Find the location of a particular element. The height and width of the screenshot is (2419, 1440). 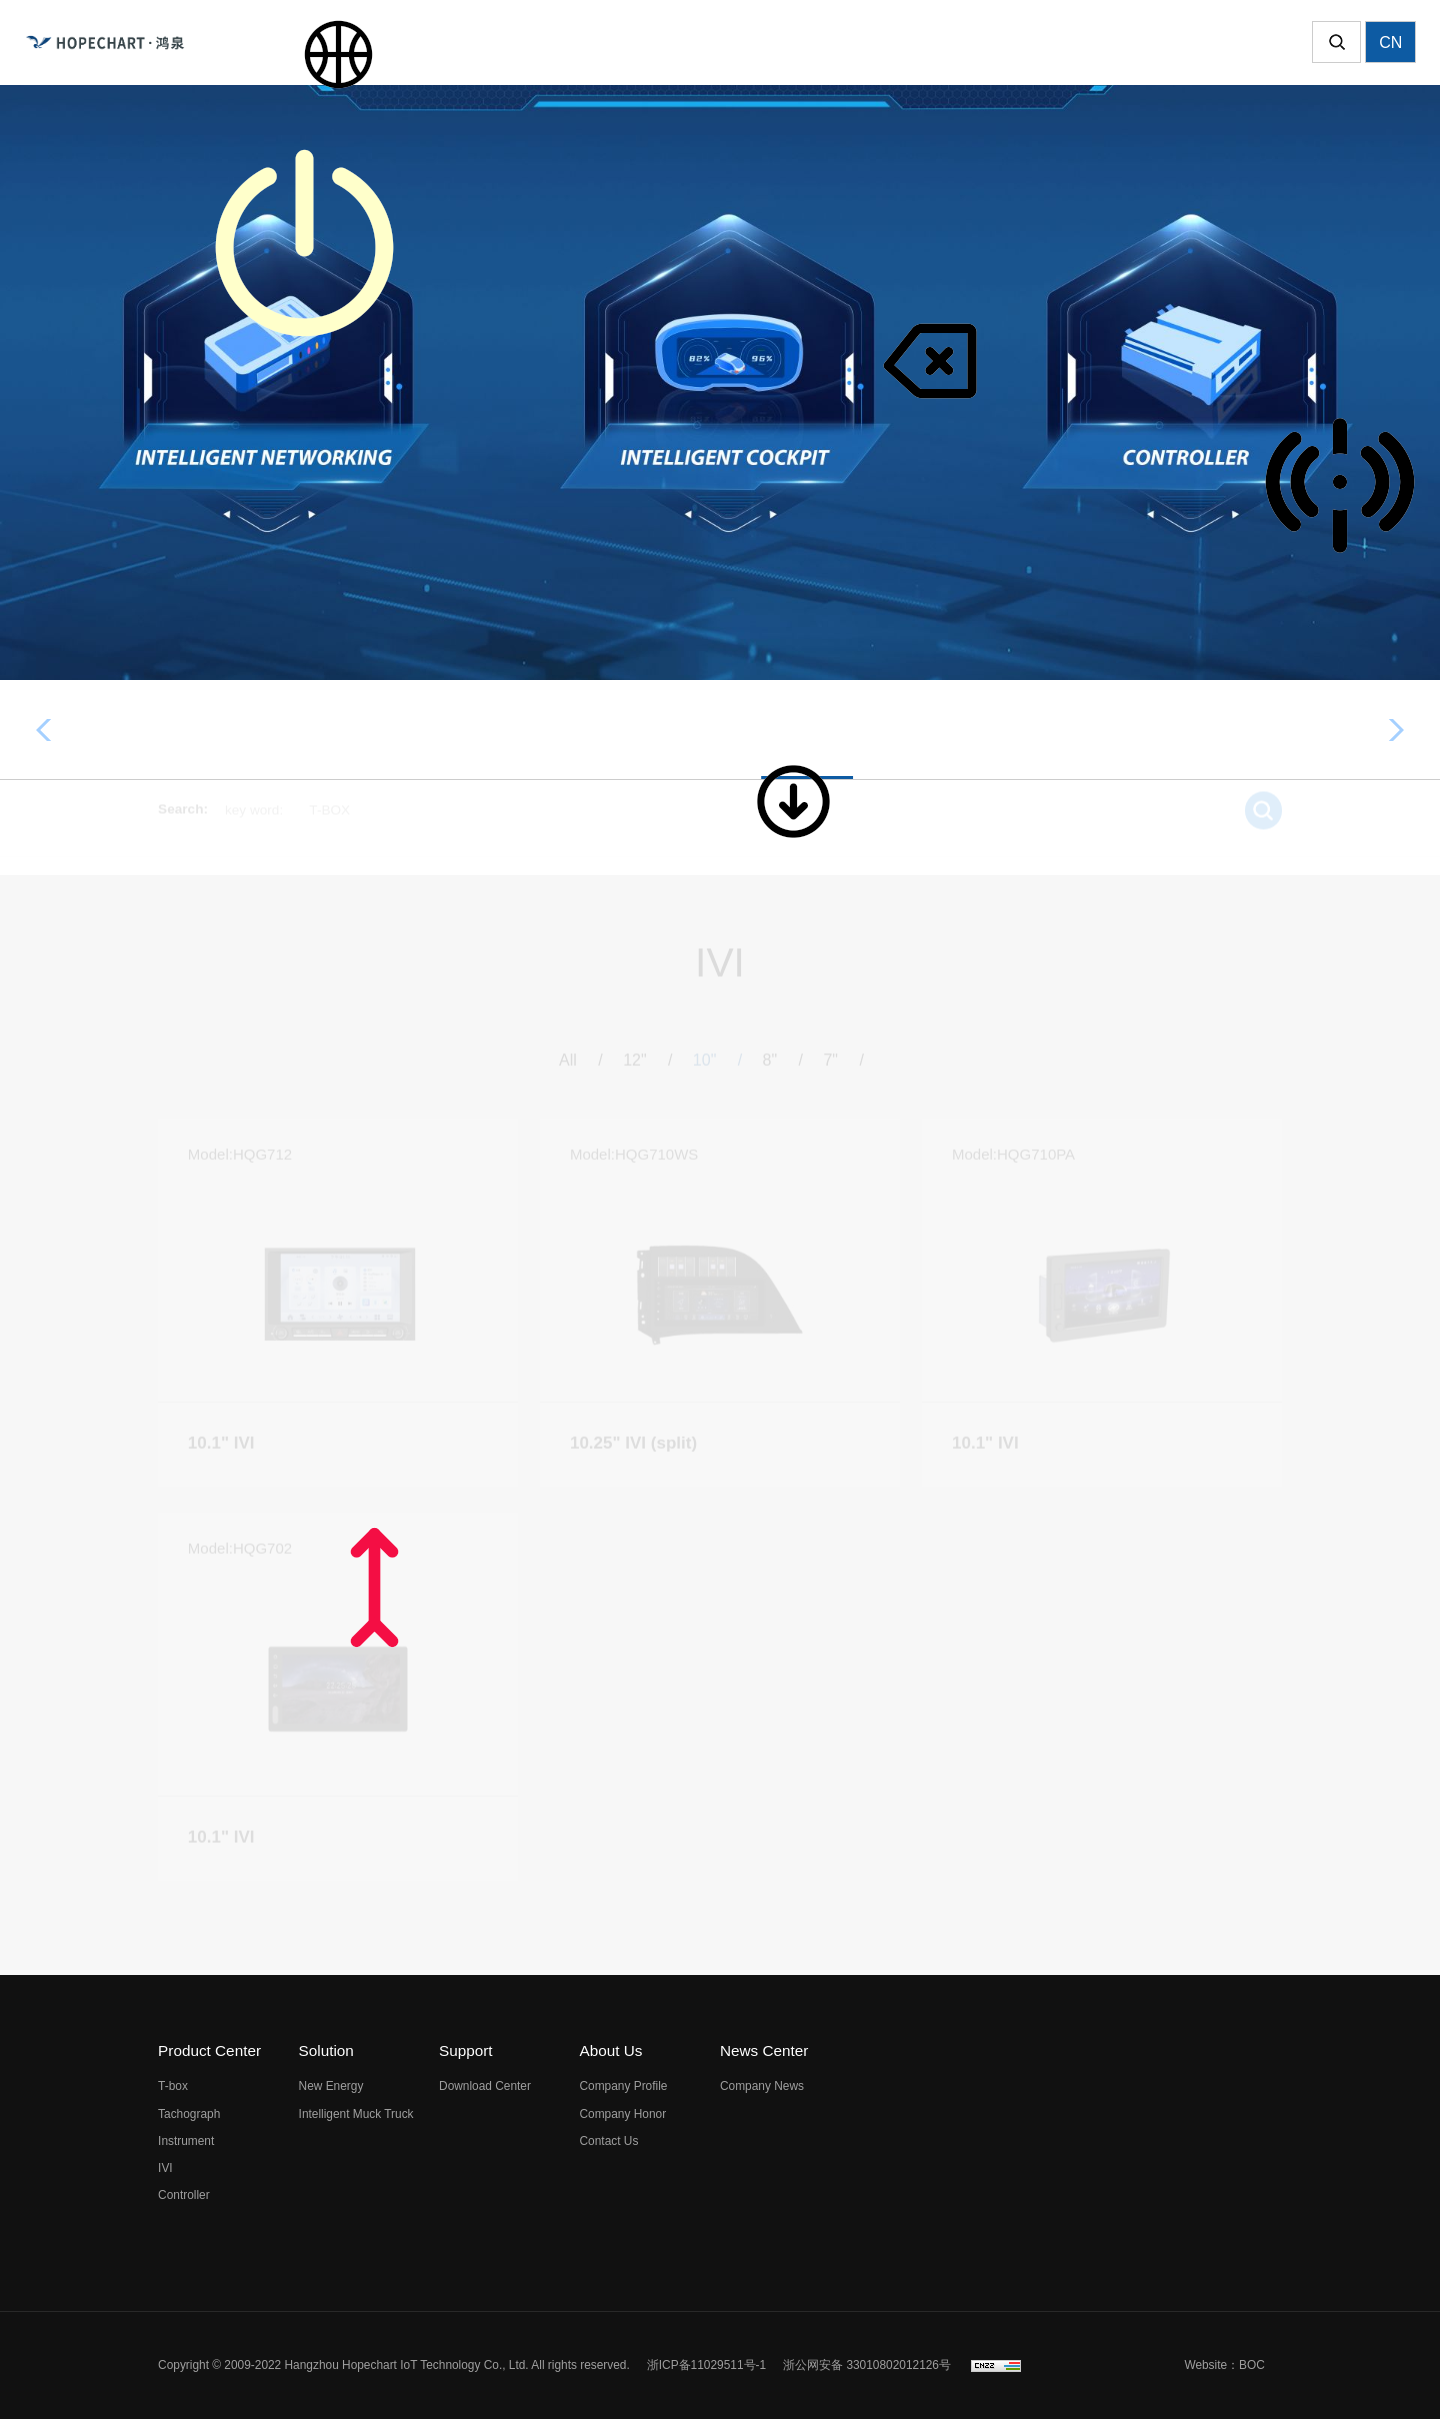

scroll to top of page is located at coordinates (374, 1587).